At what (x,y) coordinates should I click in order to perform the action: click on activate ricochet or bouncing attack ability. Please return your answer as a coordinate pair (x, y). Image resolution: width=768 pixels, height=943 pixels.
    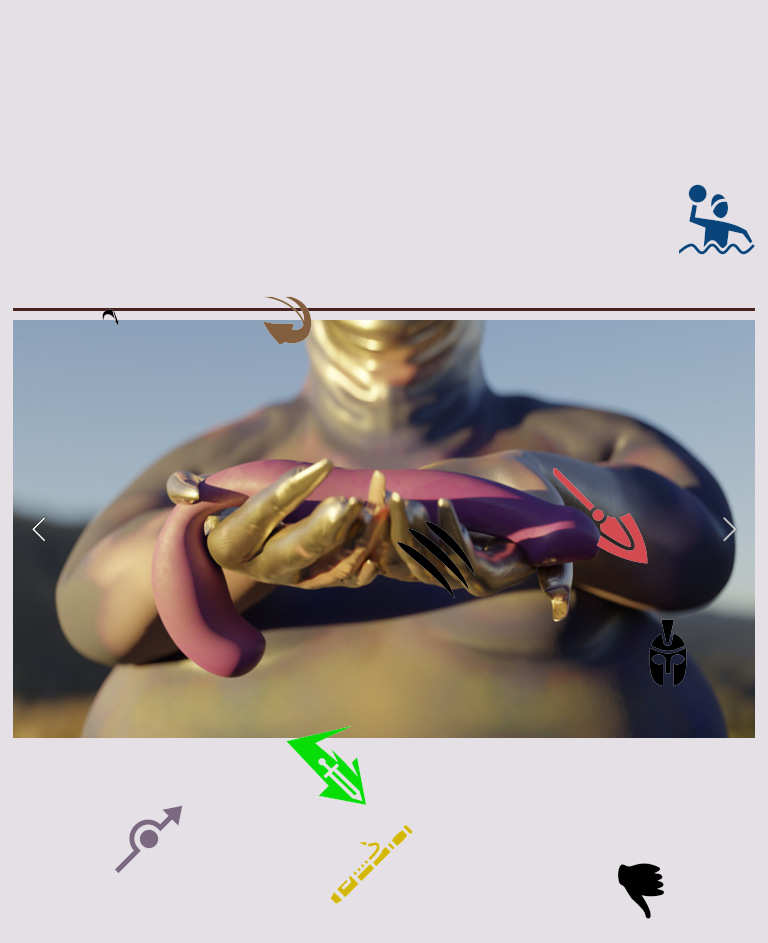
    Looking at the image, I should click on (326, 765).